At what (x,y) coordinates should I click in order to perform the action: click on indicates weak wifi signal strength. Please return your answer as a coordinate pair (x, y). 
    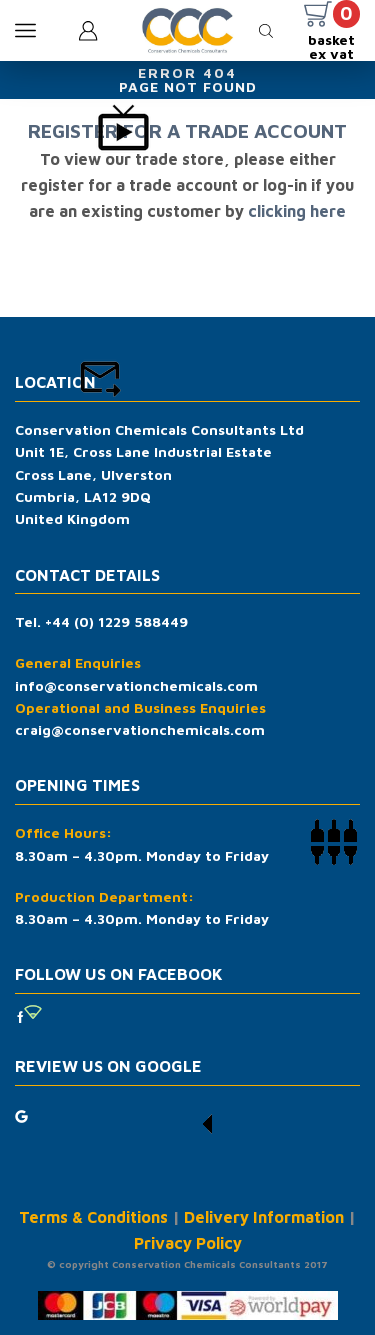
    Looking at the image, I should click on (33, 1012).